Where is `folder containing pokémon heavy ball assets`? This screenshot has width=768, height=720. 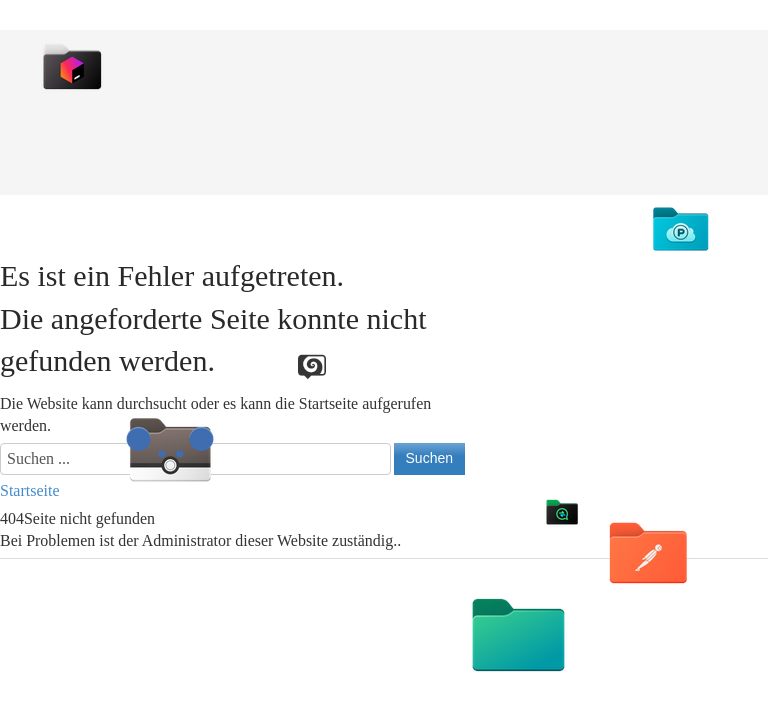
folder containing pokémon heavy ball assets is located at coordinates (170, 452).